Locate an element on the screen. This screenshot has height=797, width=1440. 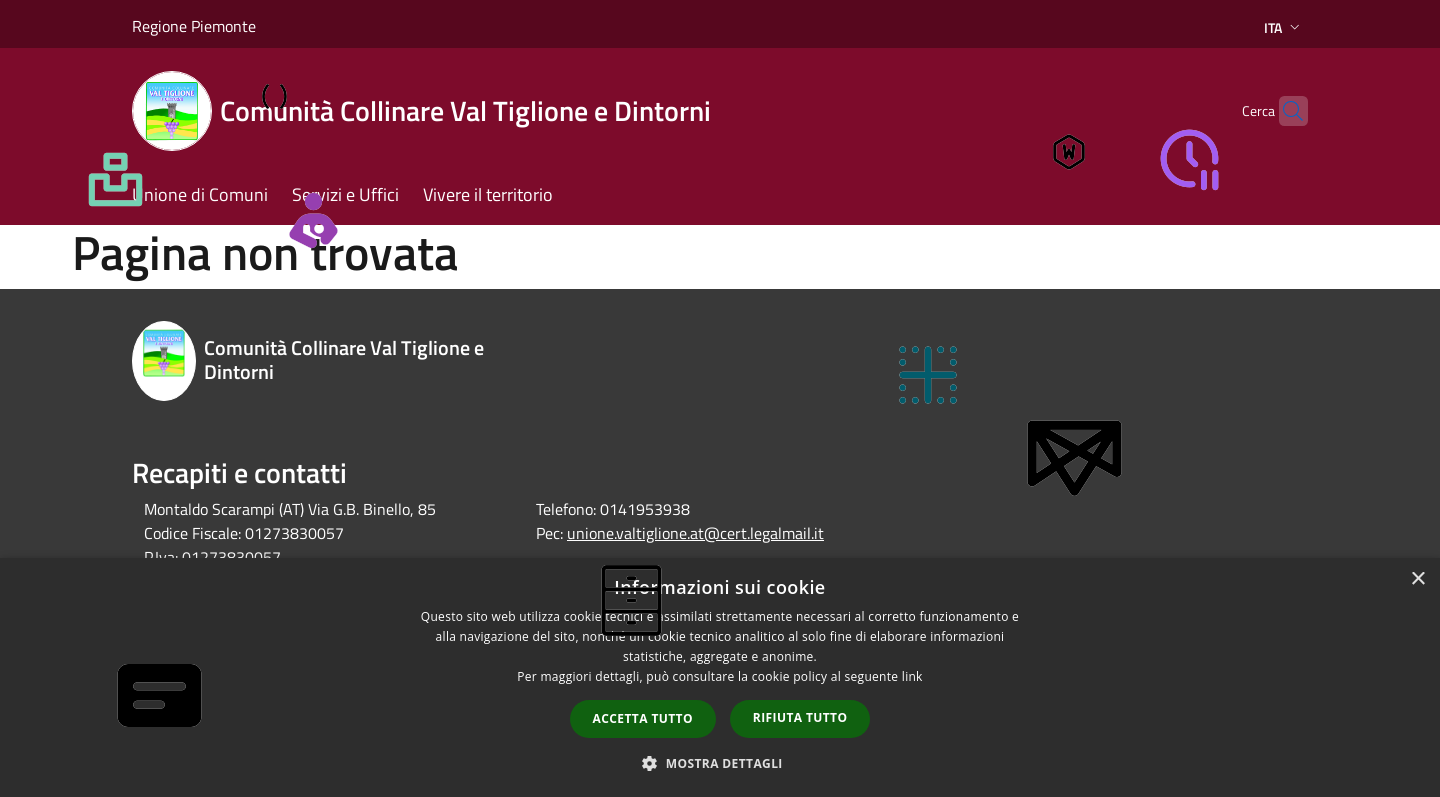
open or access a service starting with "W" is located at coordinates (1069, 152).